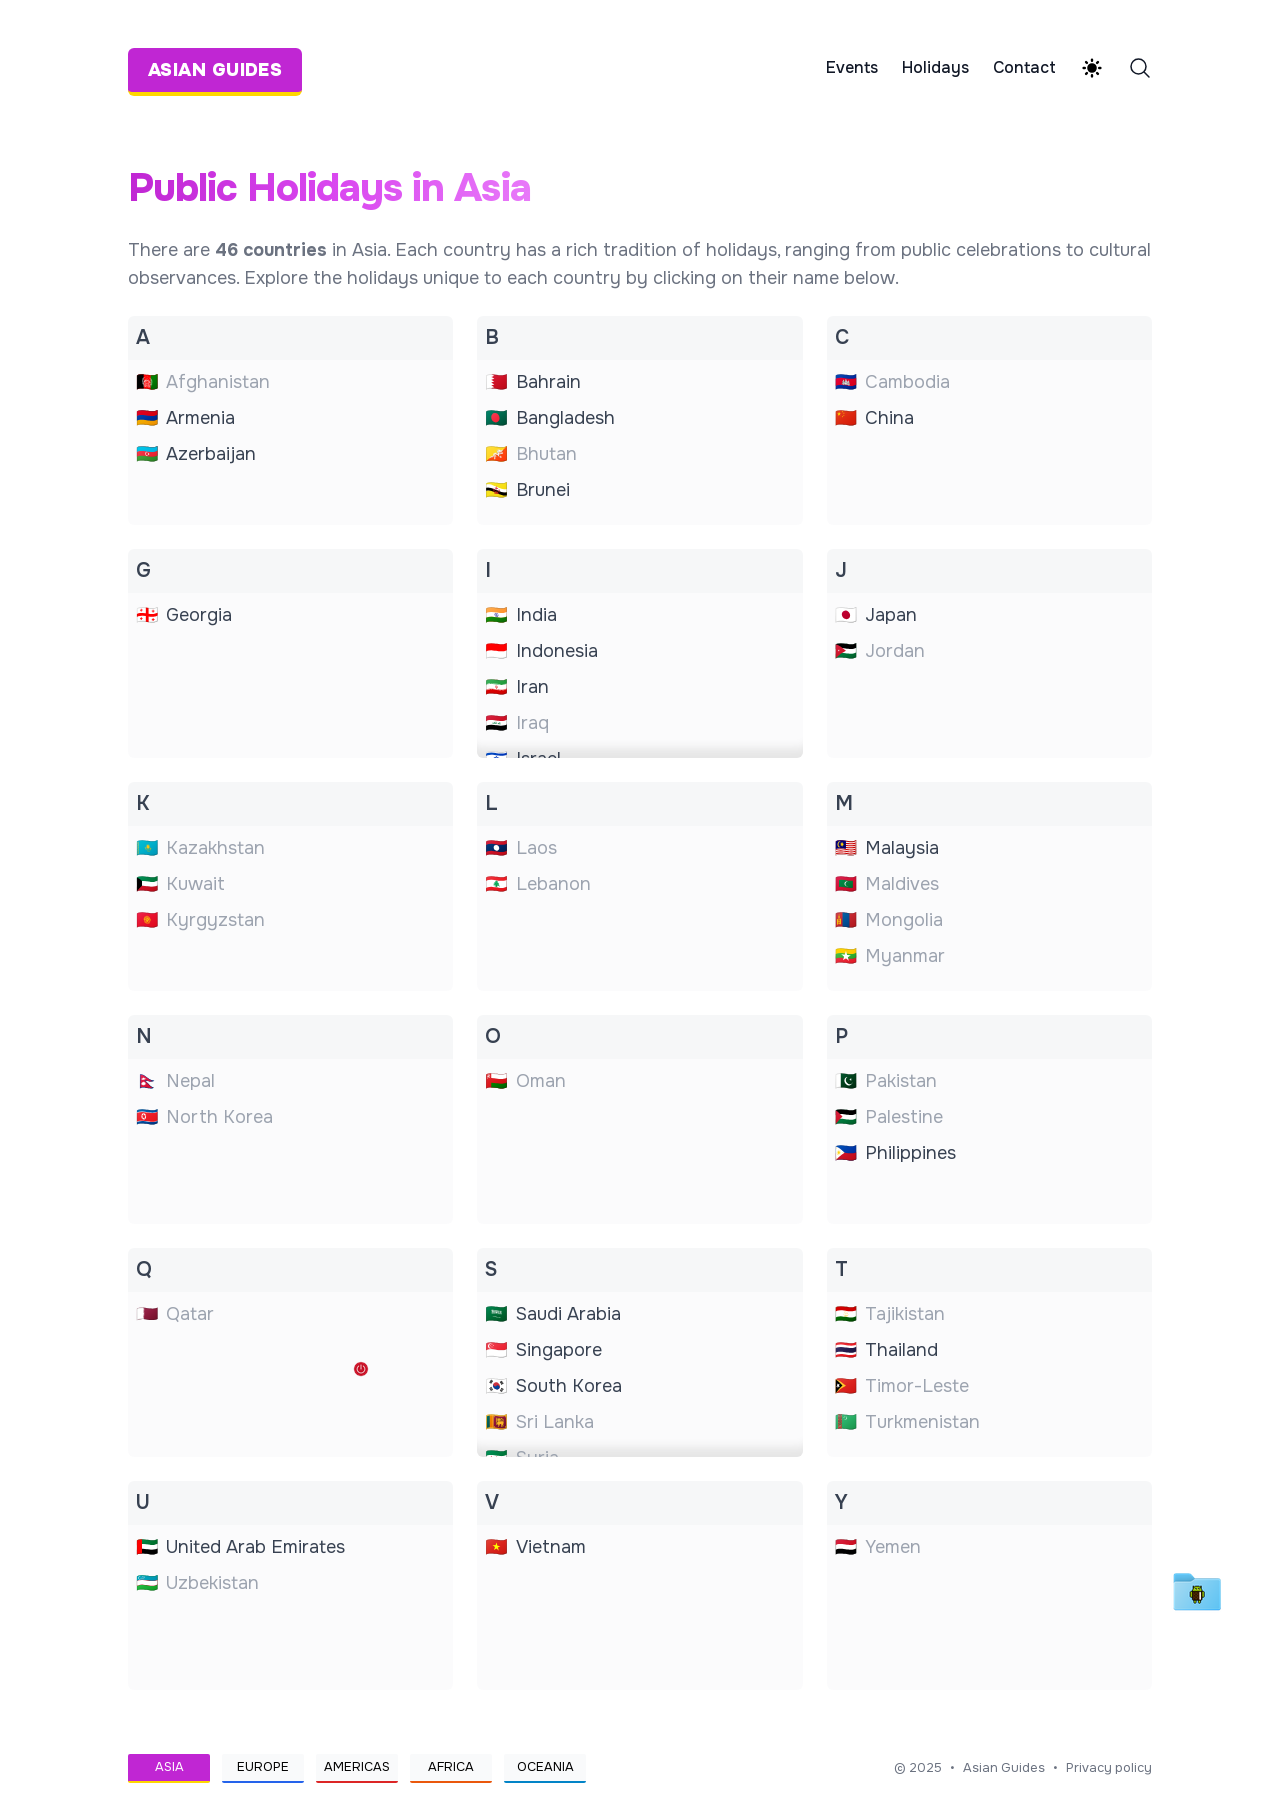 This screenshot has width=1280, height=1815. What do you see at coordinates (1197, 1593) in the screenshot?
I see `folder containing android app files` at bounding box center [1197, 1593].